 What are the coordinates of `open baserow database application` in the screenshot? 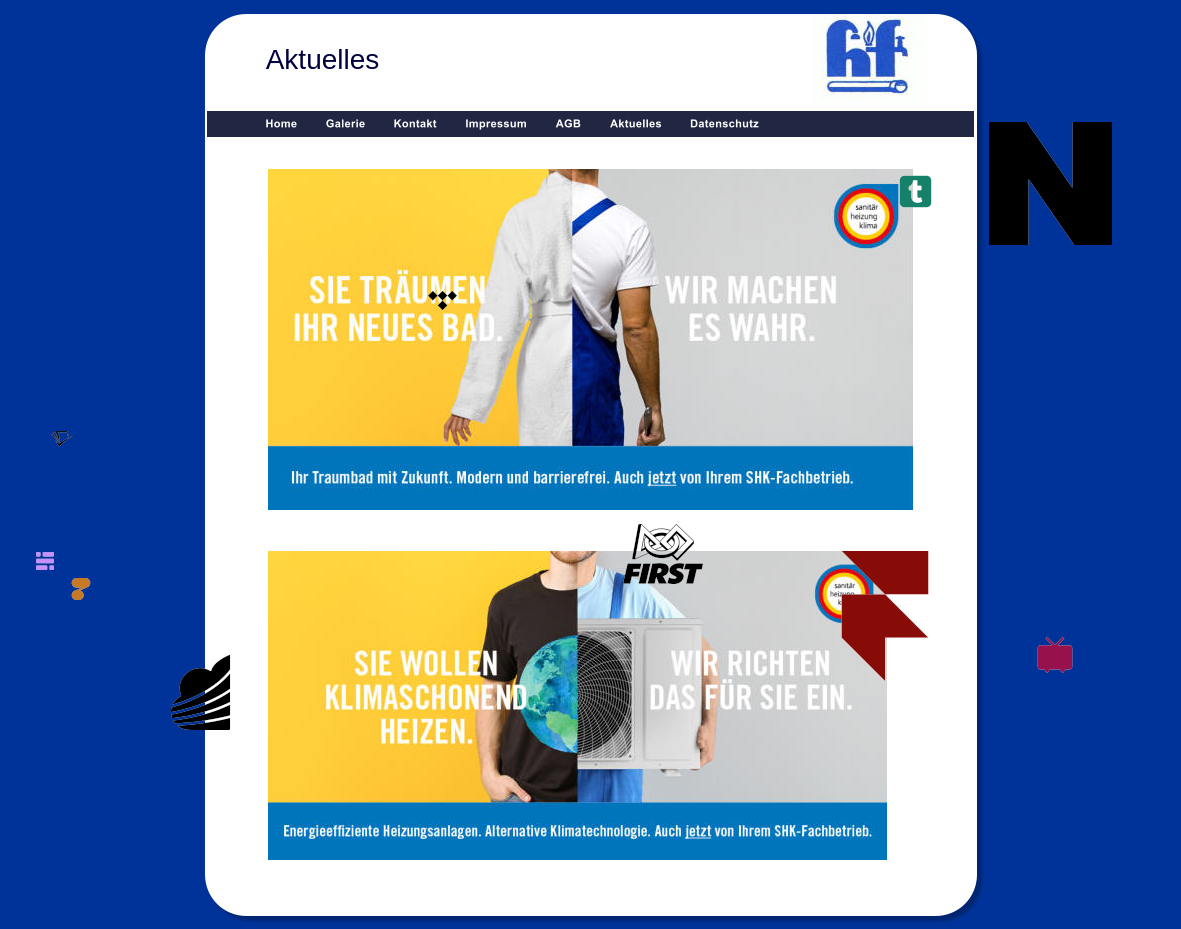 It's located at (45, 561).